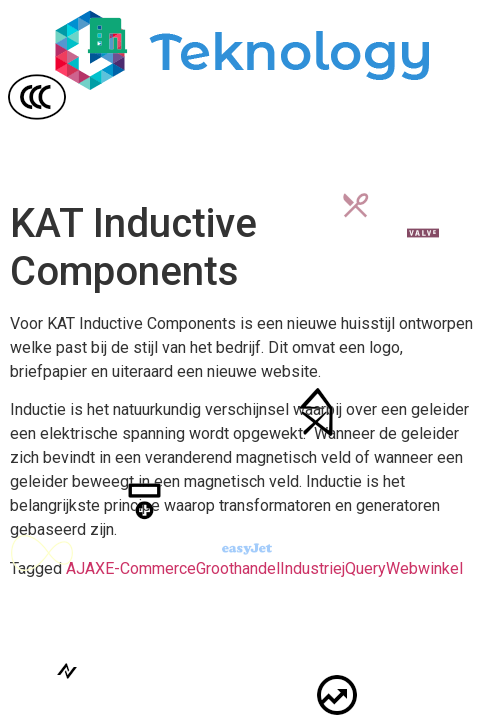  What do you see at coordinates (42, 553) in the screenshot?
I see `virgin media brand logo` at bounding box center [42, 553].